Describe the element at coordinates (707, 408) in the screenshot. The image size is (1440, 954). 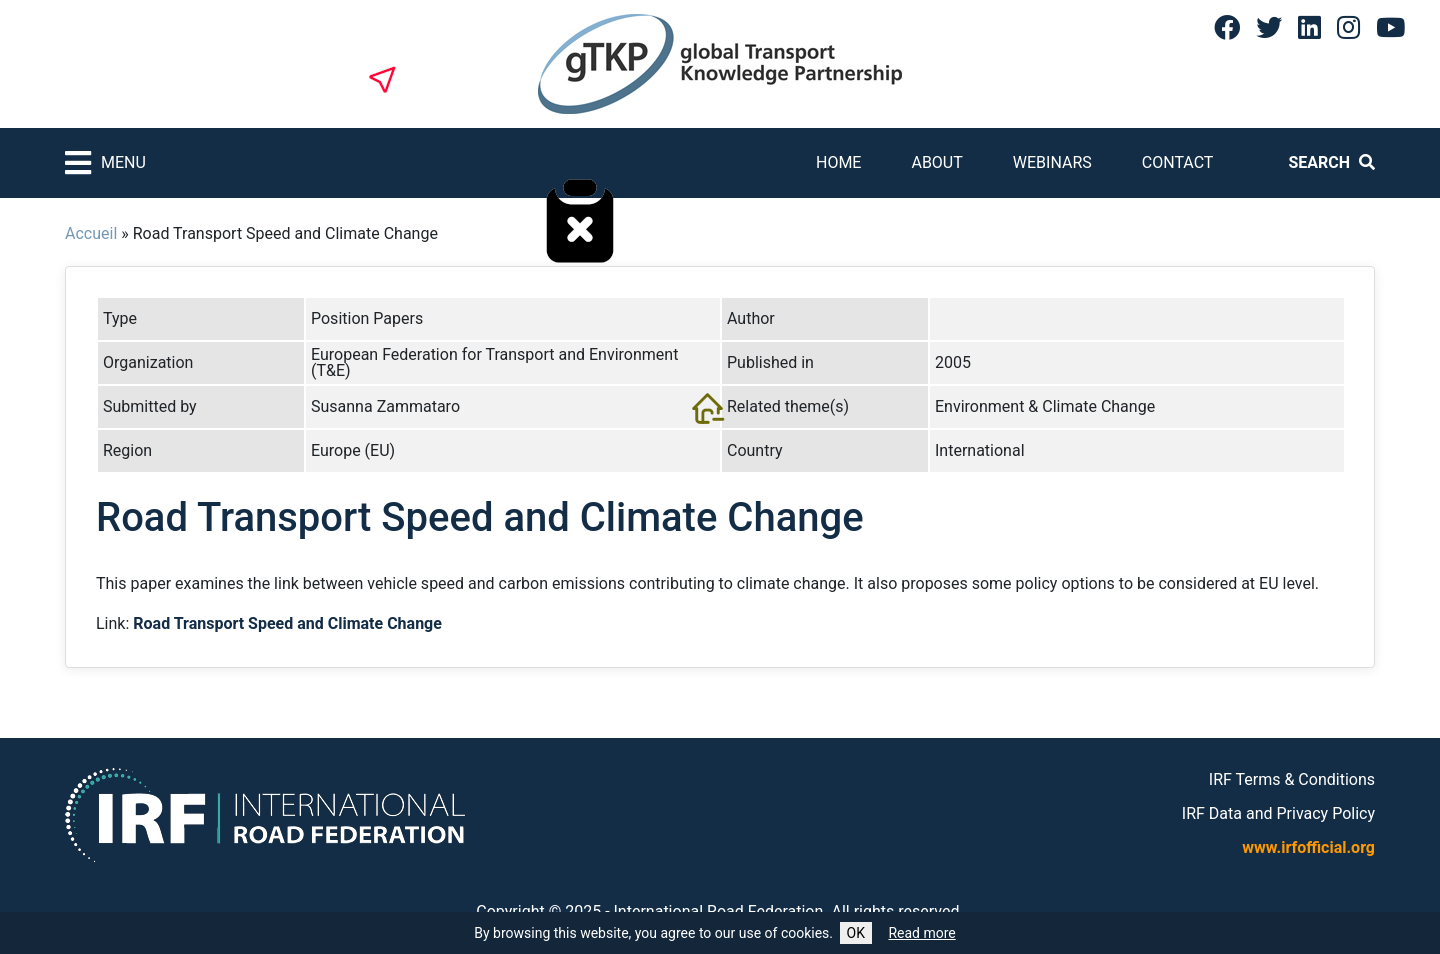
I see `remove a property from your saved homes` at that location.